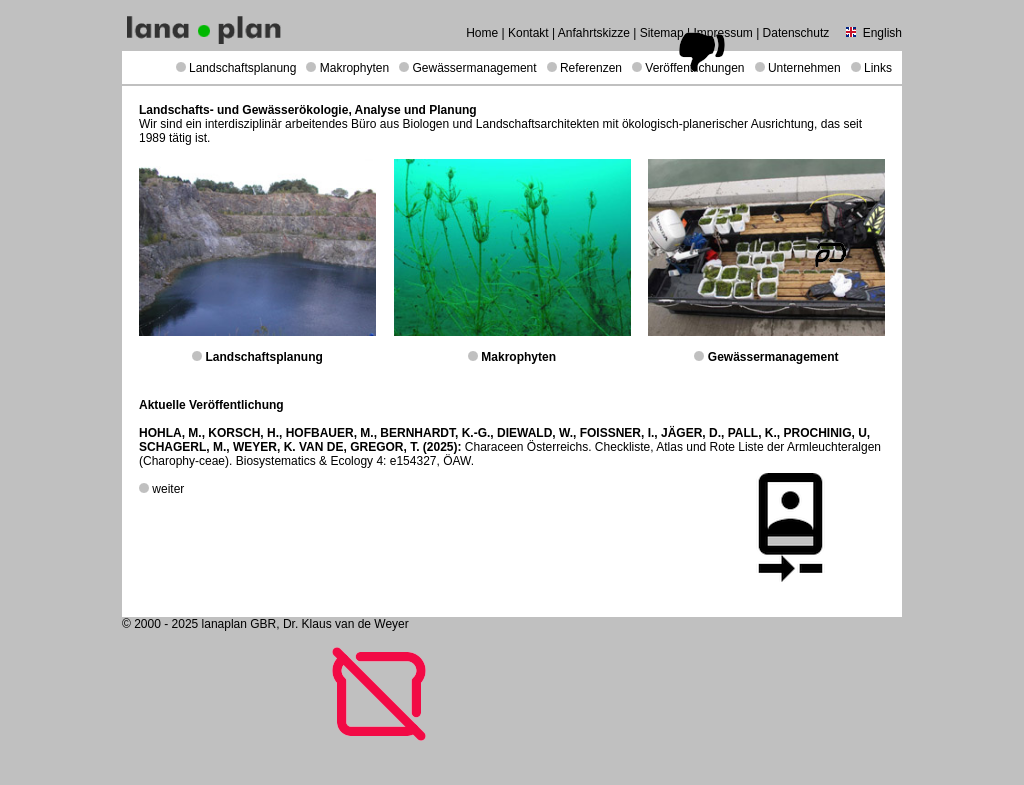 Image resolution: width=1024 pixels, height=785 pixels. I want to click on switch to front-facing camera, so click(790, 527).